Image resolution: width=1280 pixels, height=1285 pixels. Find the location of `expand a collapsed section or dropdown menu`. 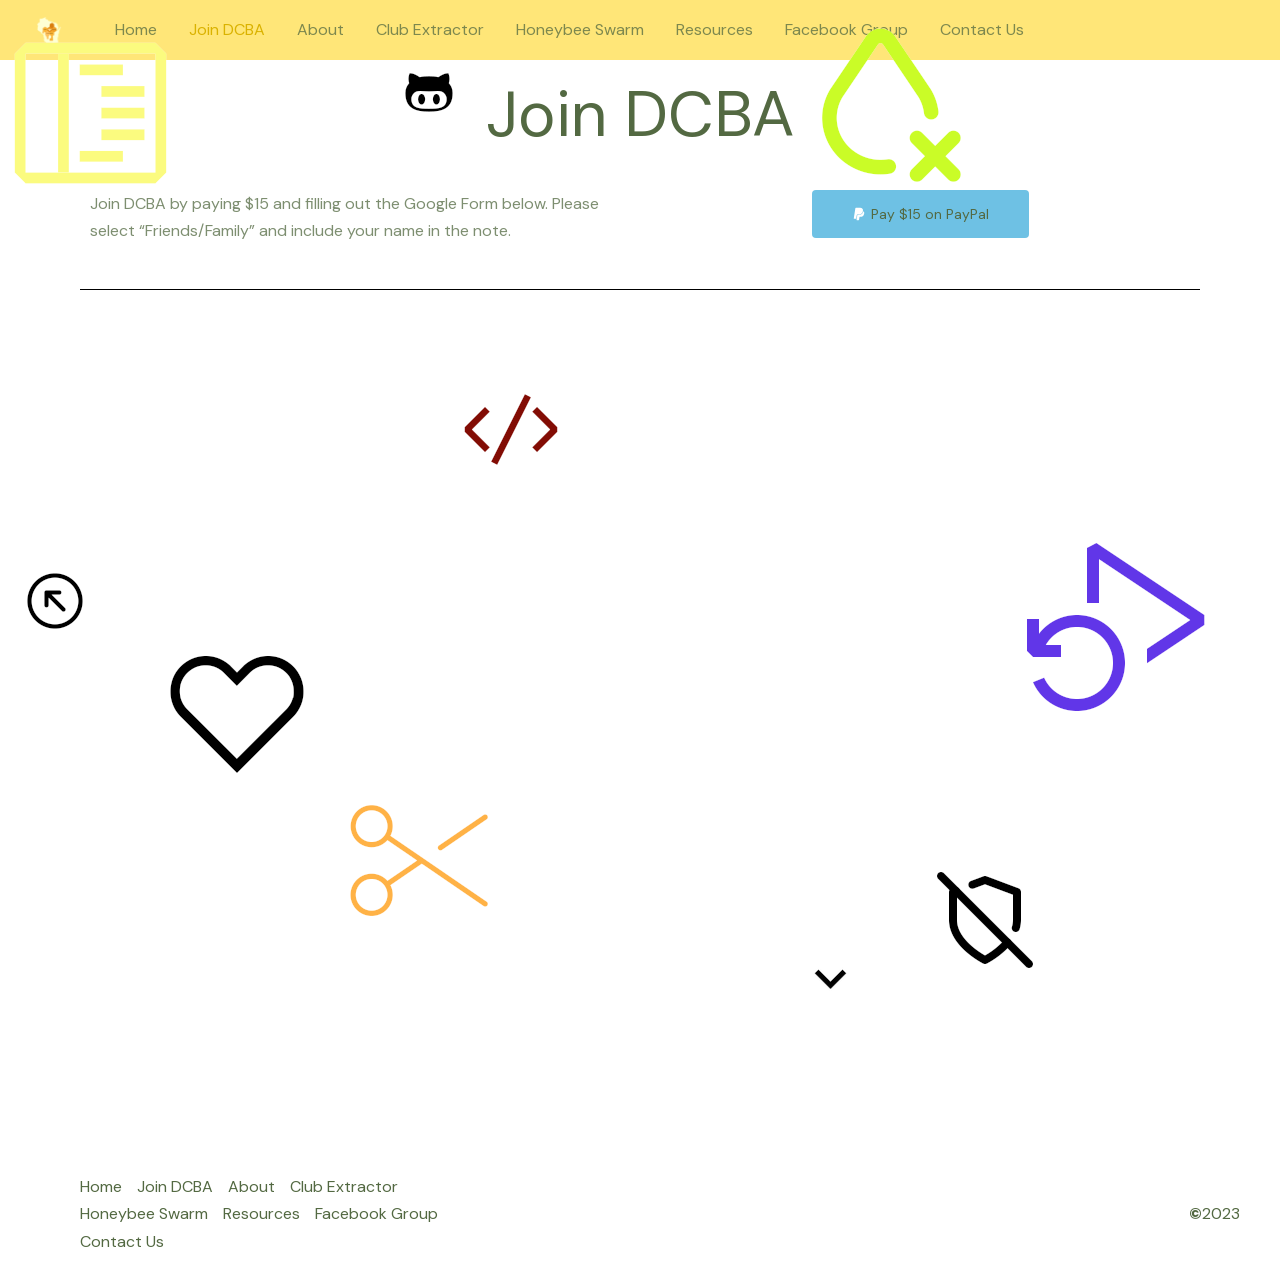

expand a collapsed section or dropdown menu is located at coordinates (830, 978).